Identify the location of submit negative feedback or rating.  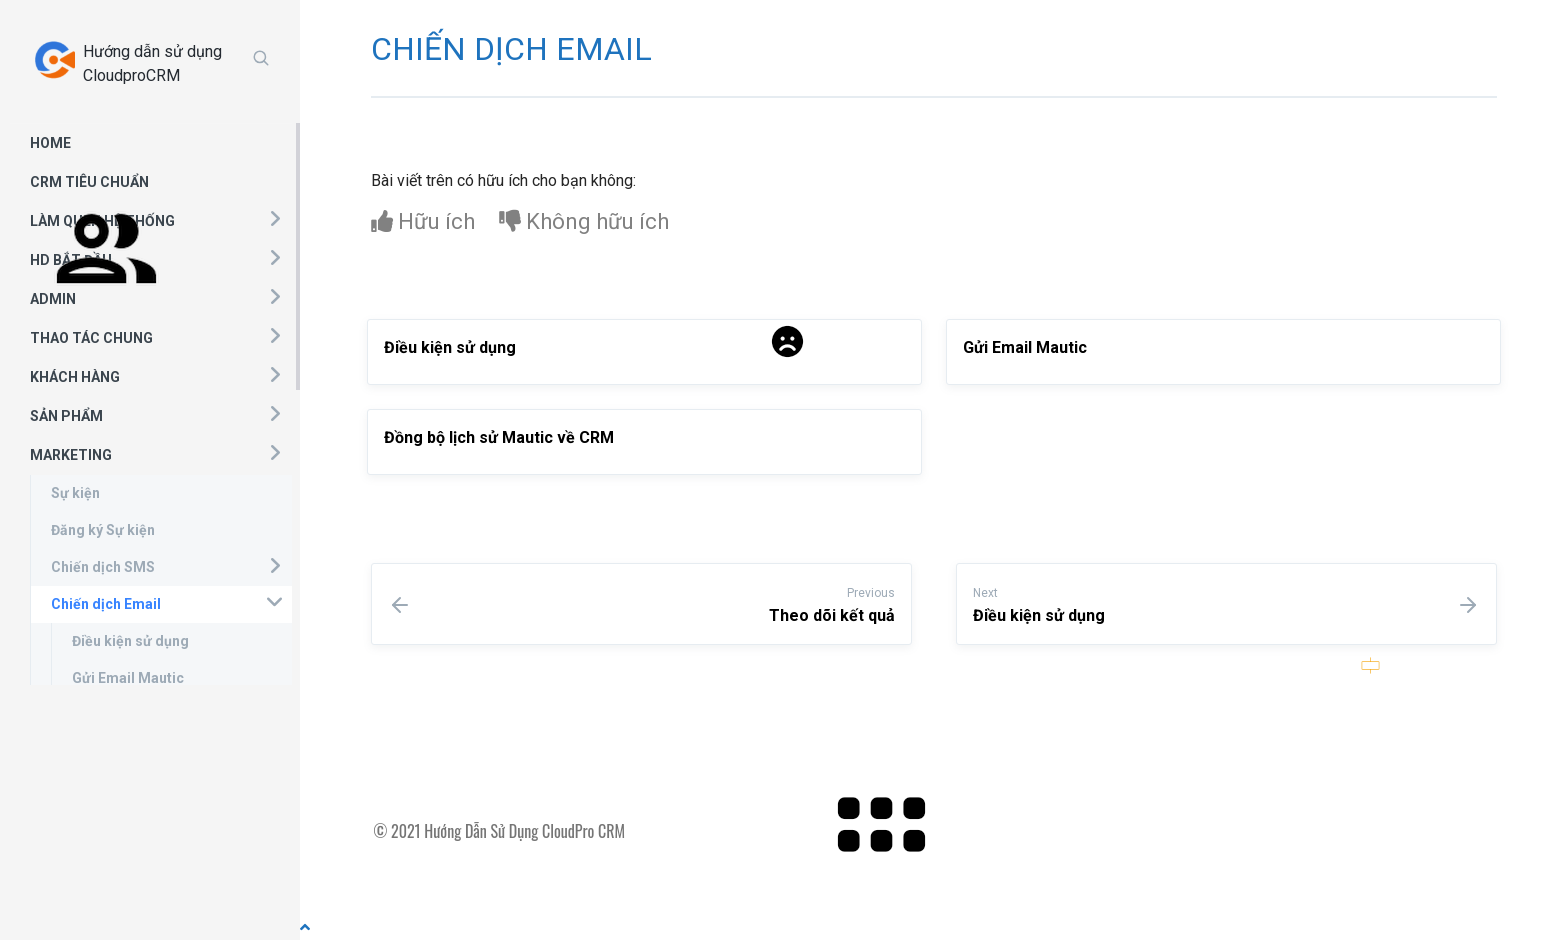
(787, 341).